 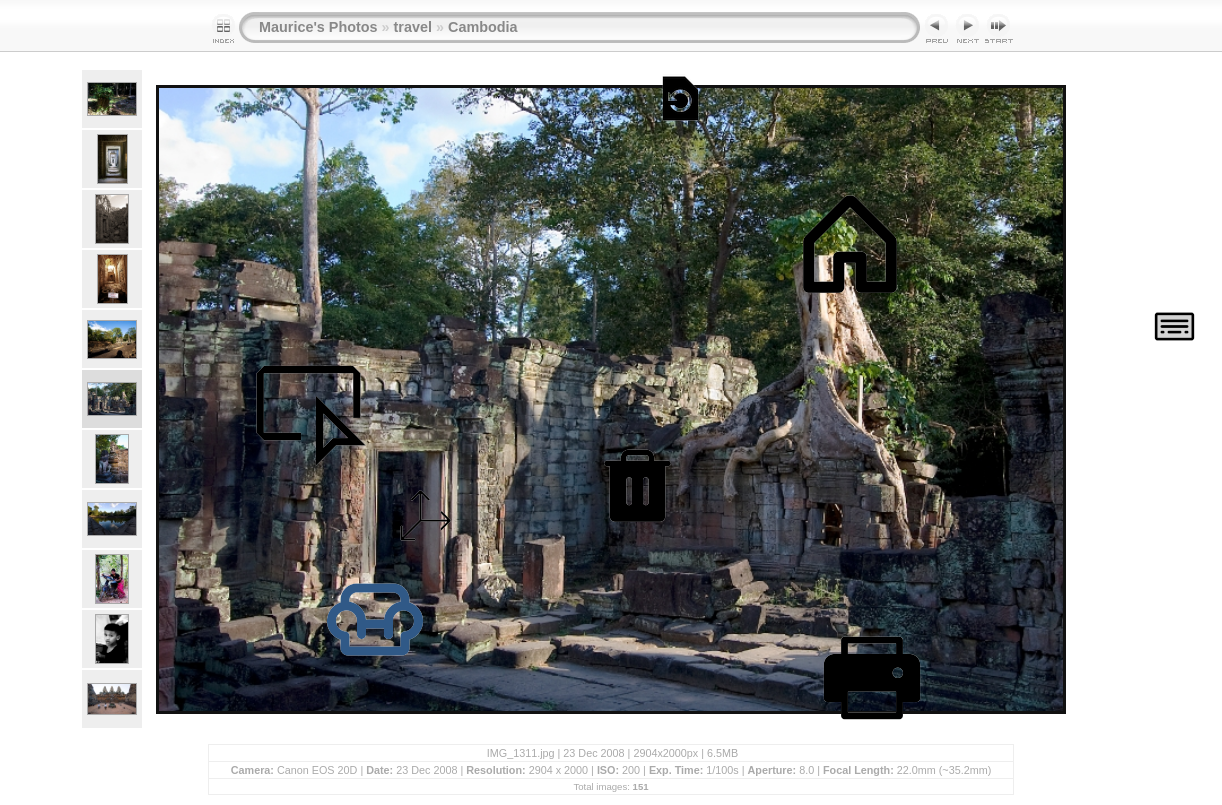 What do you see at coordinates (1174, 326) in the screenshot?
I see `open on-screen keyboard` at bounding box center [1174, 326].